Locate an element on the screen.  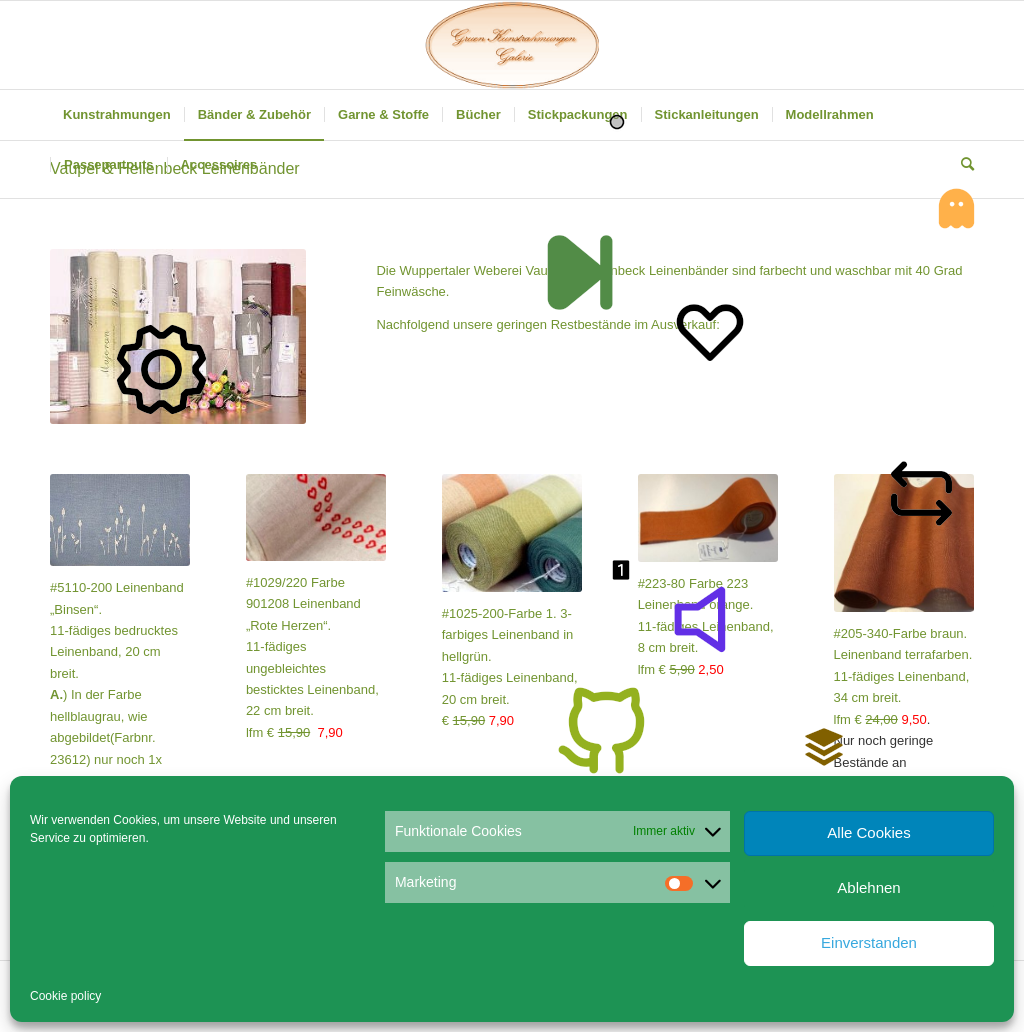
indicates first place or top ranking is located at coordinates (621, 570).